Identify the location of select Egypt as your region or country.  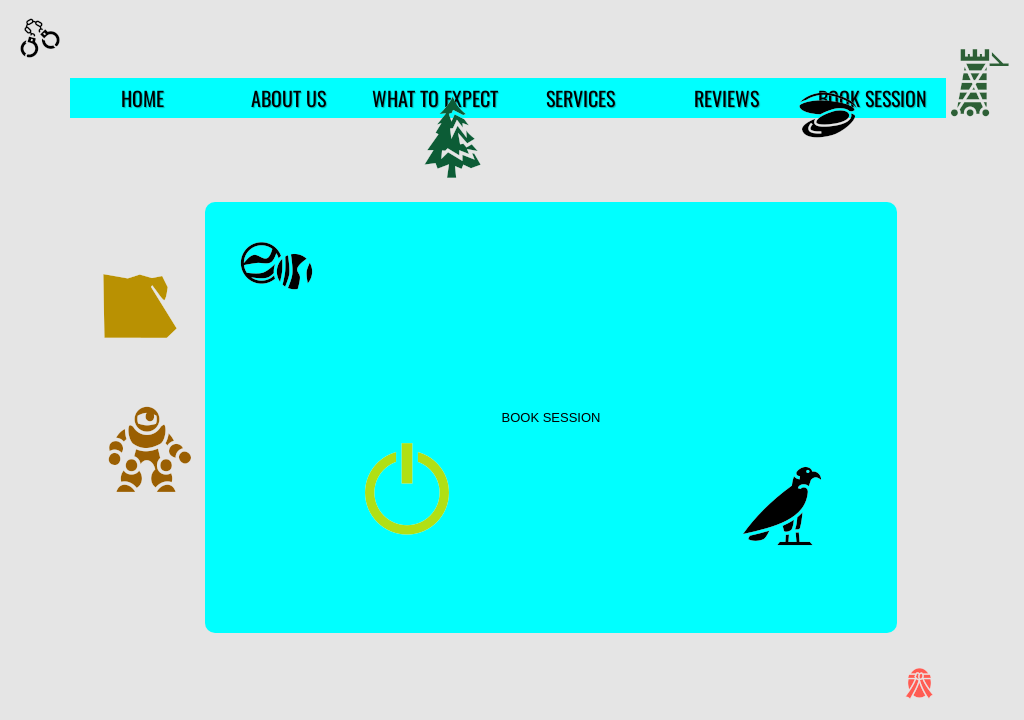
(140, 306).